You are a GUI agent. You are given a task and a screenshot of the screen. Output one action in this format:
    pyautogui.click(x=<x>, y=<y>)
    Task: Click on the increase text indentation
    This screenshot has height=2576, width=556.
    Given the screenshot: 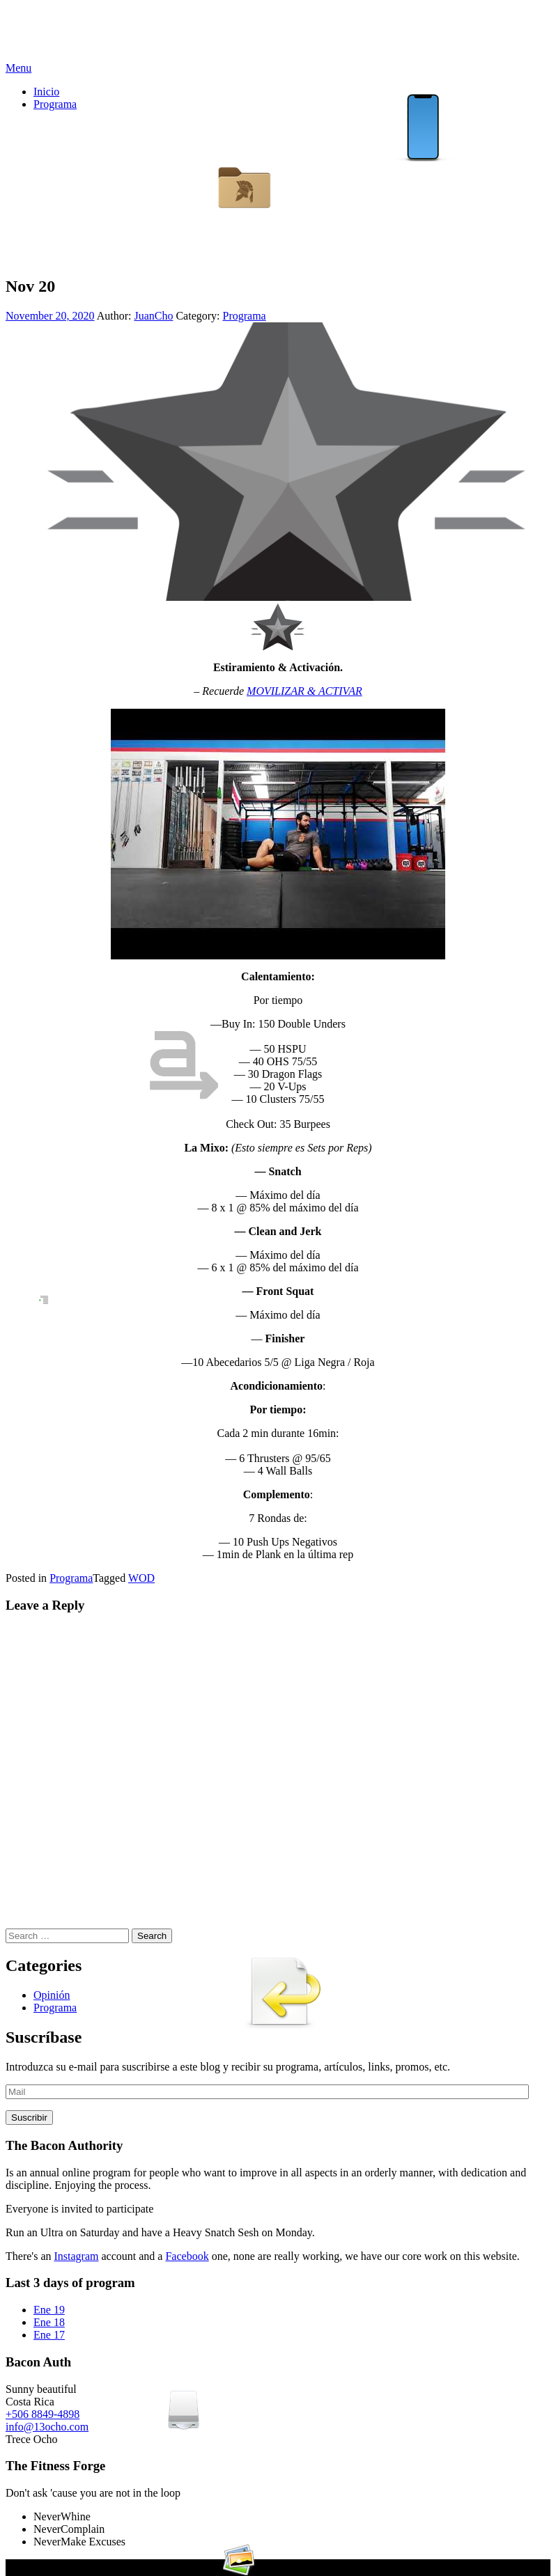 What is the action you would take?
    pyautogui.click(x=44, y=1300)
    